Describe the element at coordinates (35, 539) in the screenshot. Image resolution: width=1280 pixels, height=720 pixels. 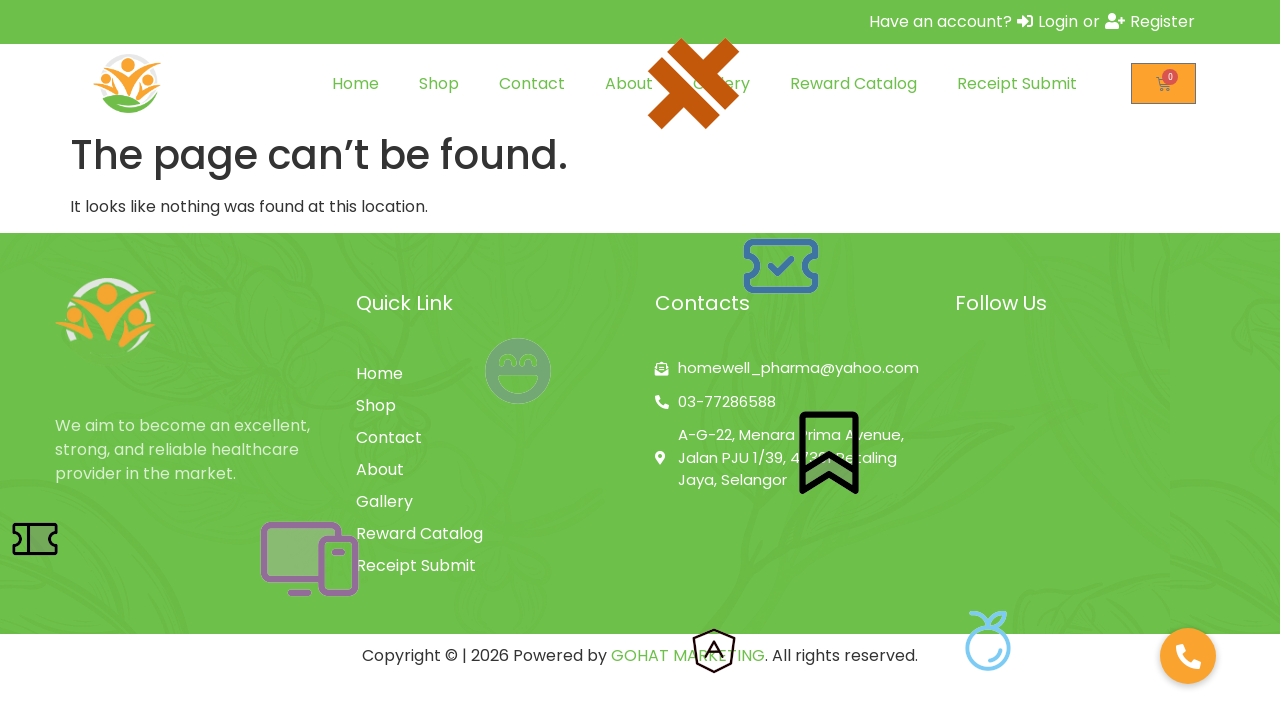
I see `view your tickets or passes` at that location.